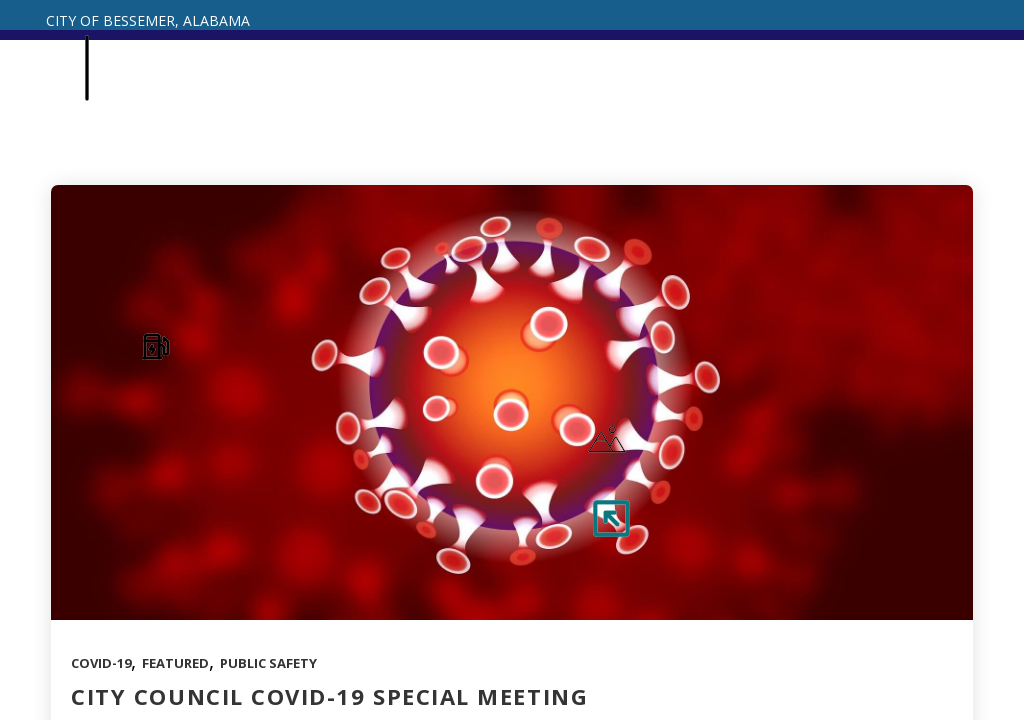 This screenshot has width=1024, height=720. Describe the element at coordinates (87, 68) in the screenshot. I see `vertical divider or separator between UI elements` at that location.